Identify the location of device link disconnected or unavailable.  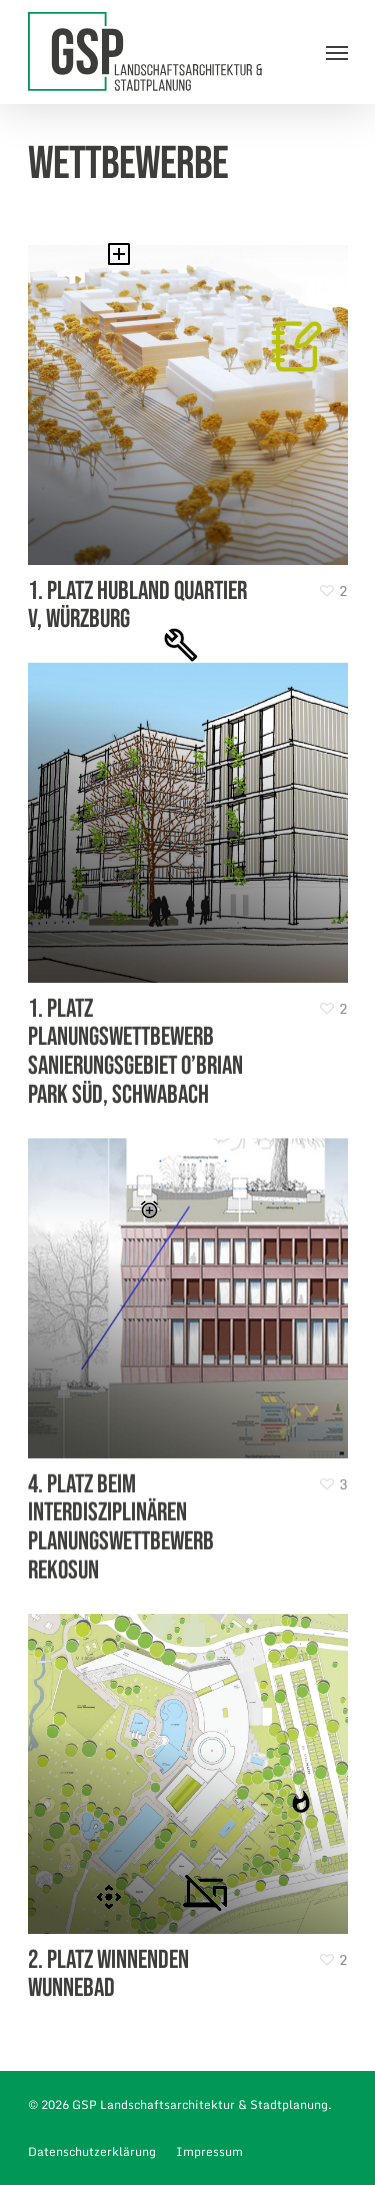
(205, 1893).